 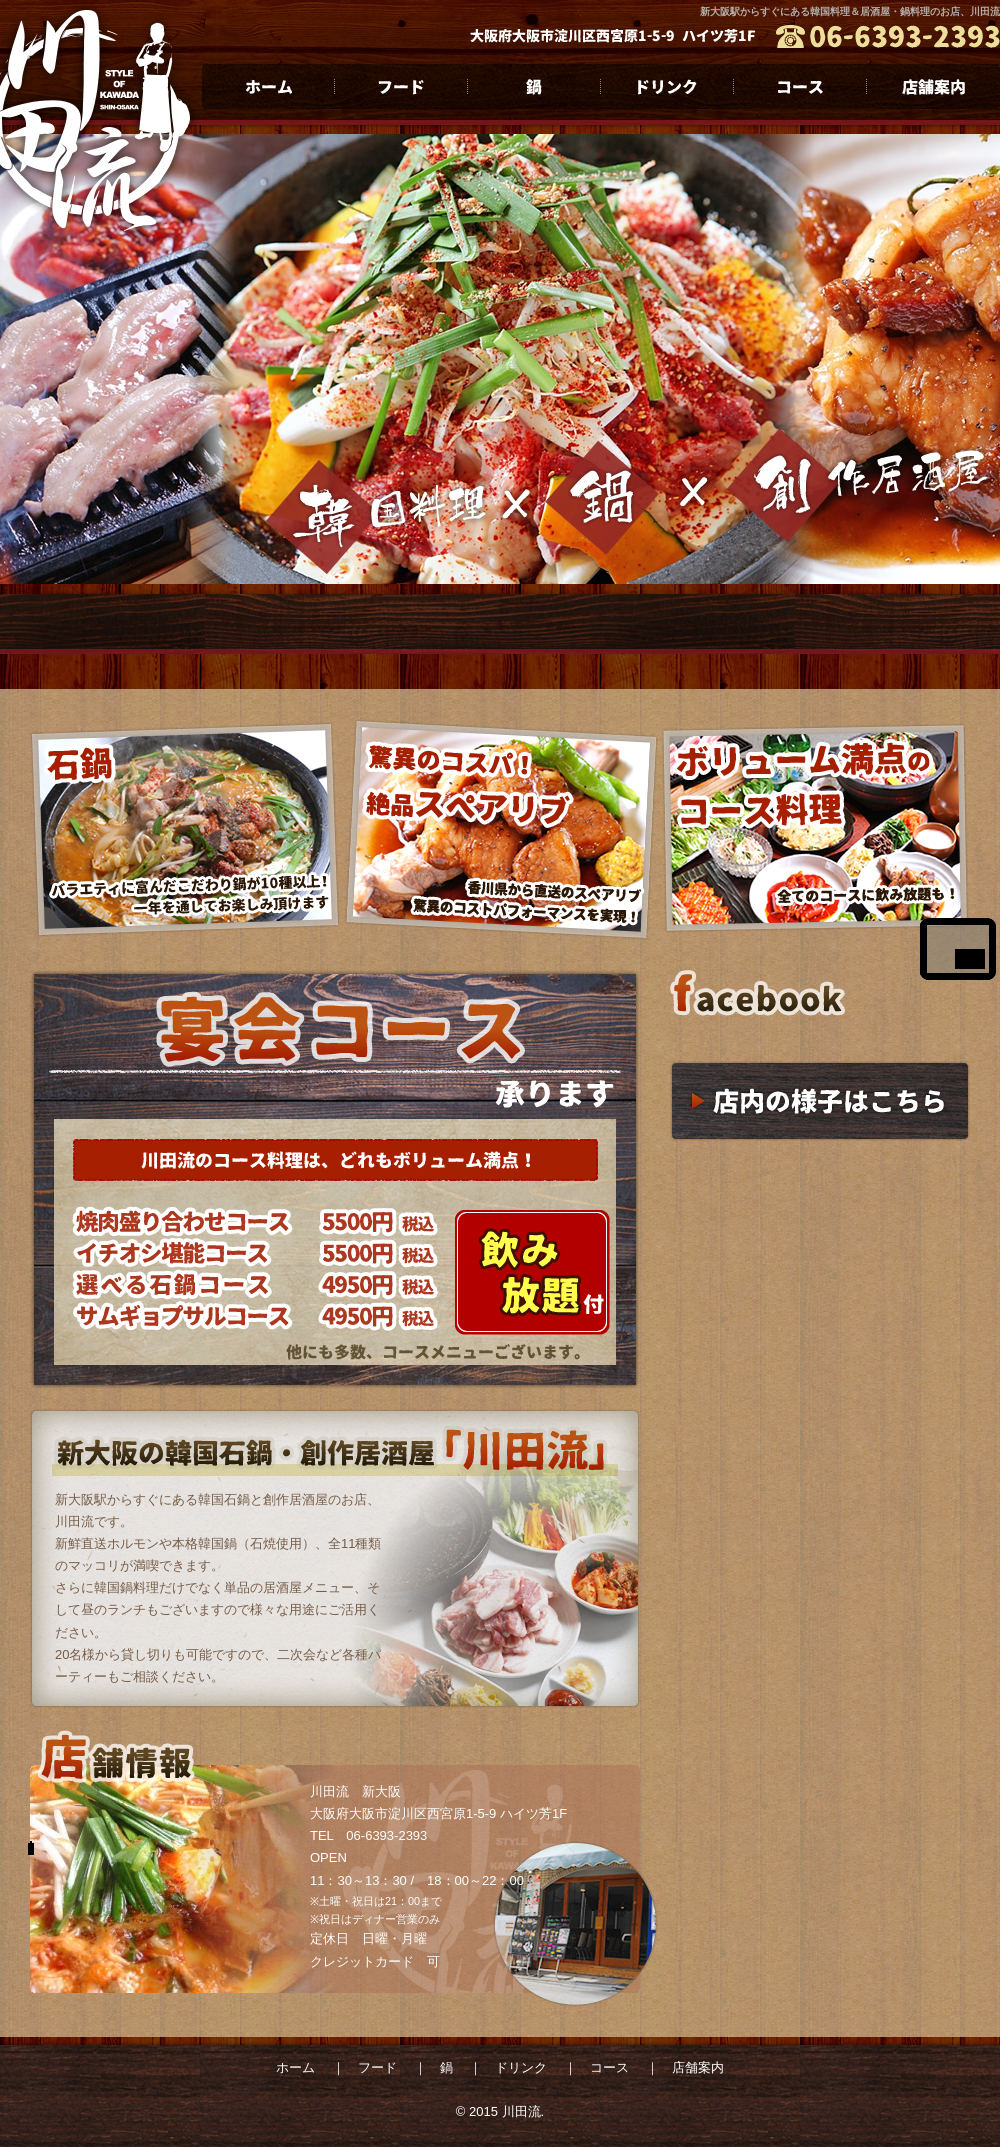 I want to click on indicates battery is fully charged, so click(x=31, y=1848).